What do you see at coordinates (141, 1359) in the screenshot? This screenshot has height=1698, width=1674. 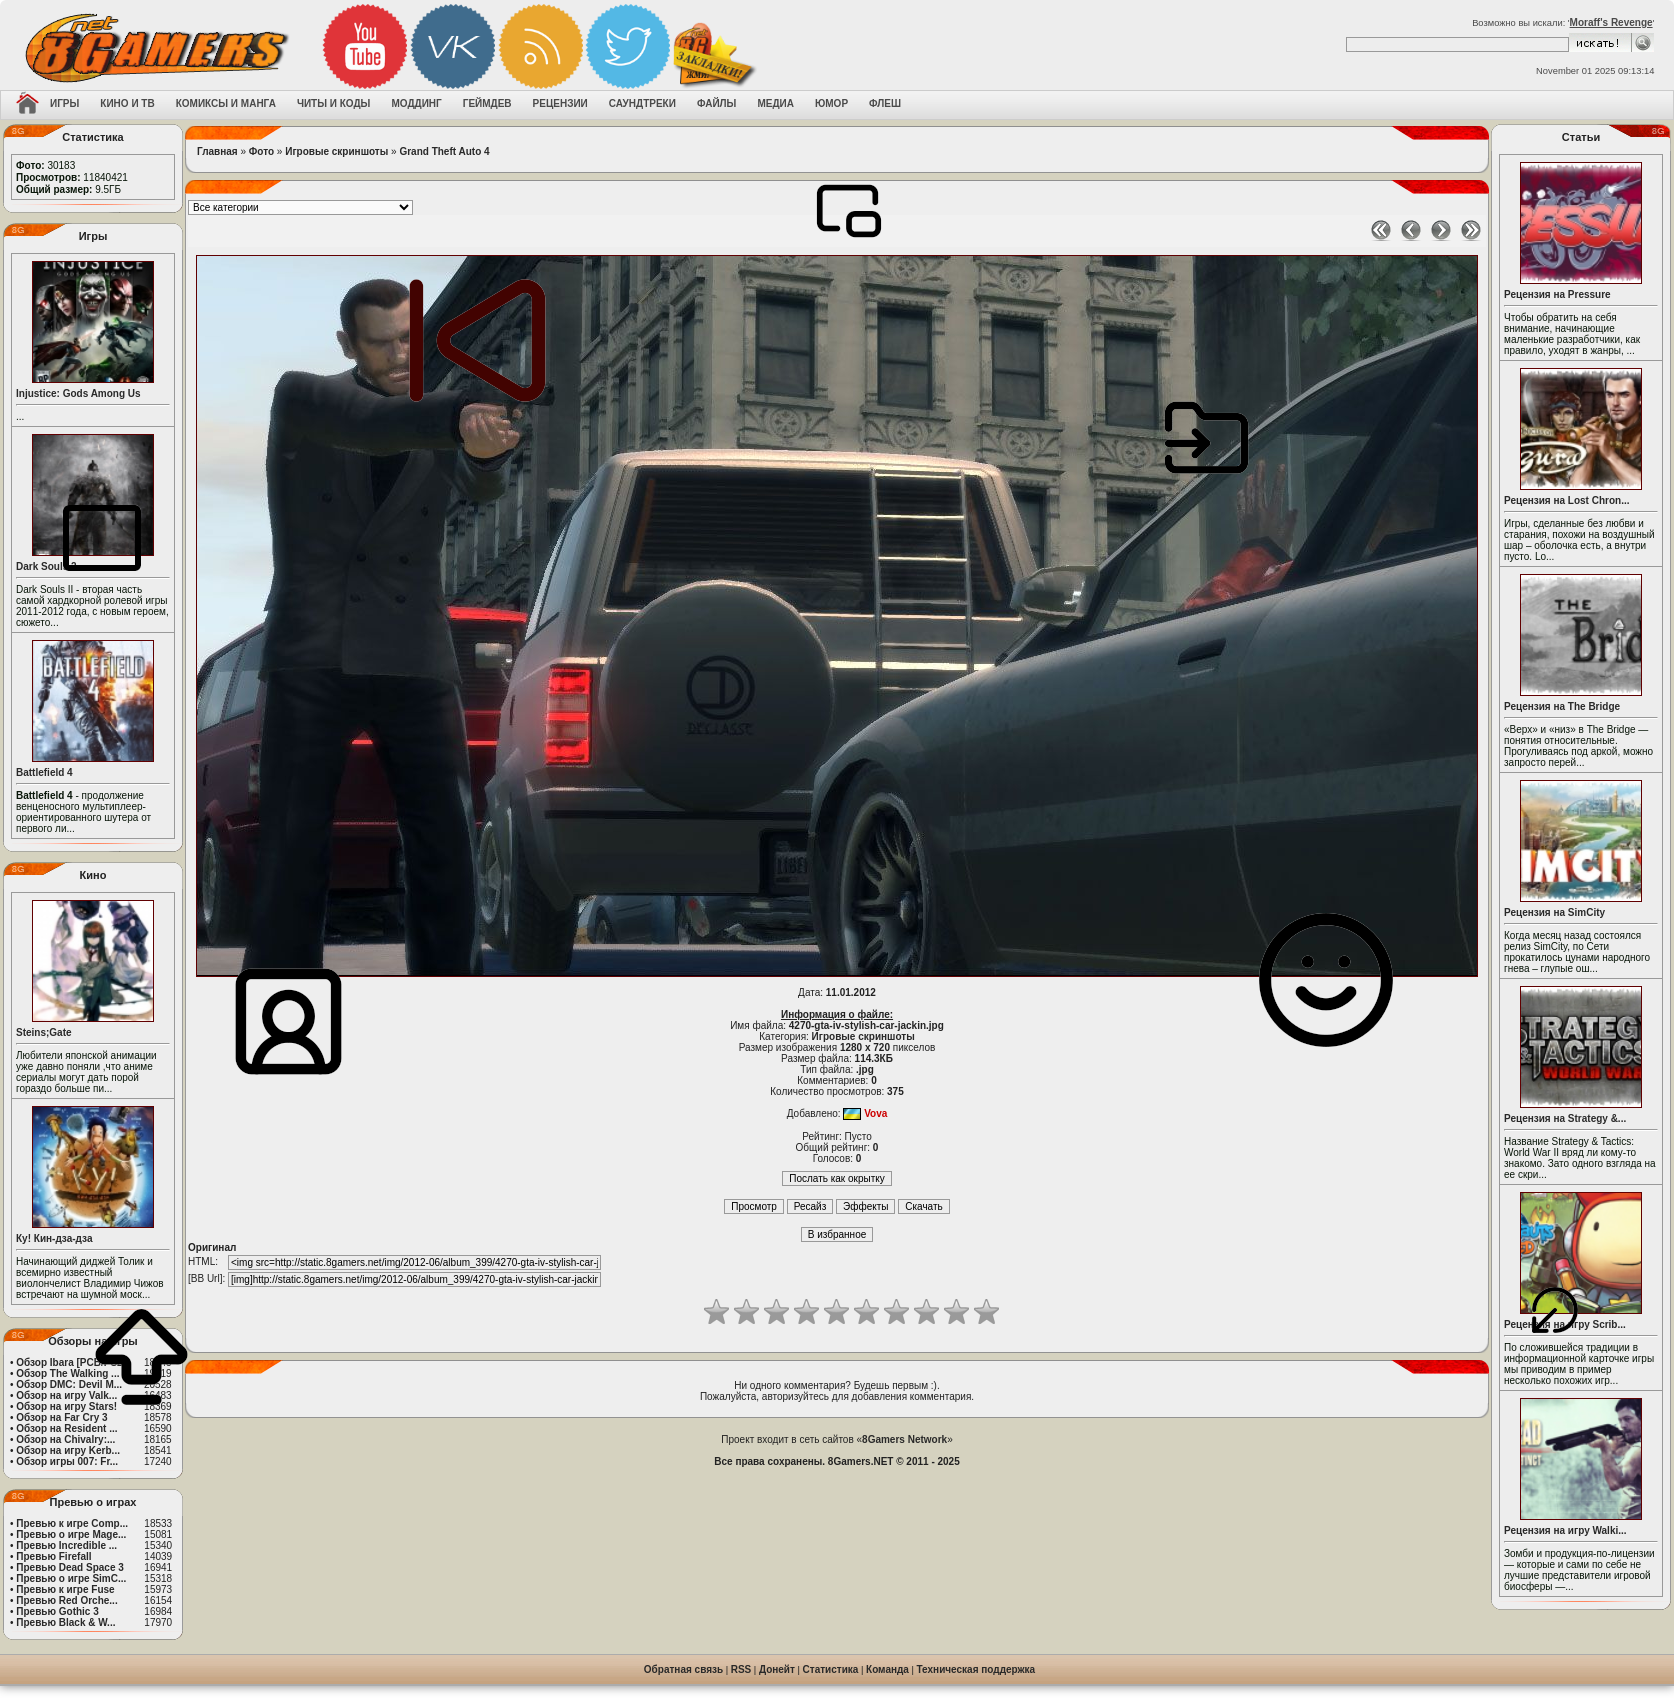 I see `upload file to cloud or server` at bounding box center [141, 1359].